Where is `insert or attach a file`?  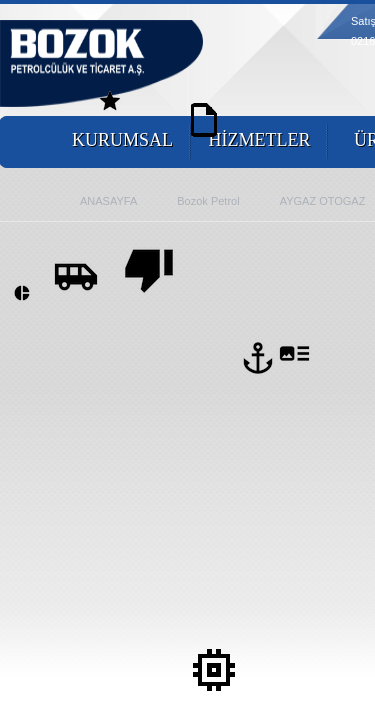
insert or attach a file is located at coordinates (204, 120).